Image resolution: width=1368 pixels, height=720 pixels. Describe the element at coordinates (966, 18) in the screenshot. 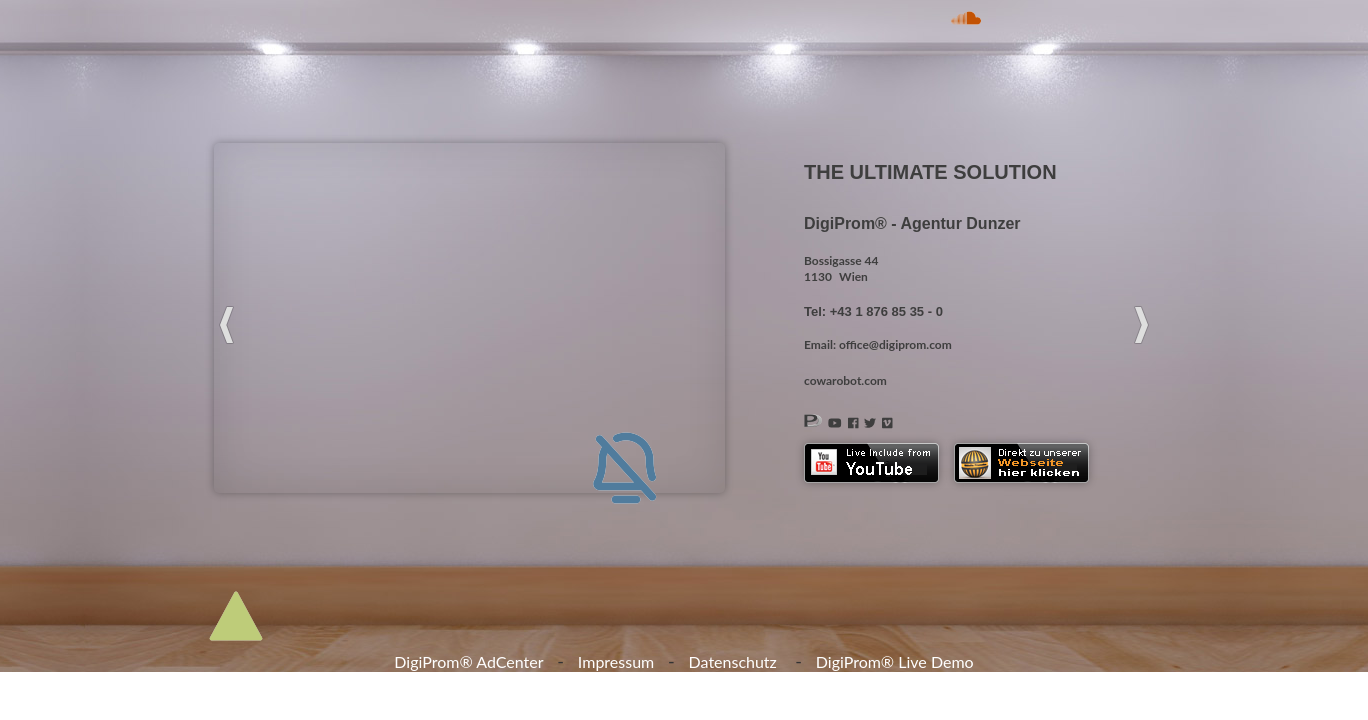

I see `open SoundCloud app` at that location.